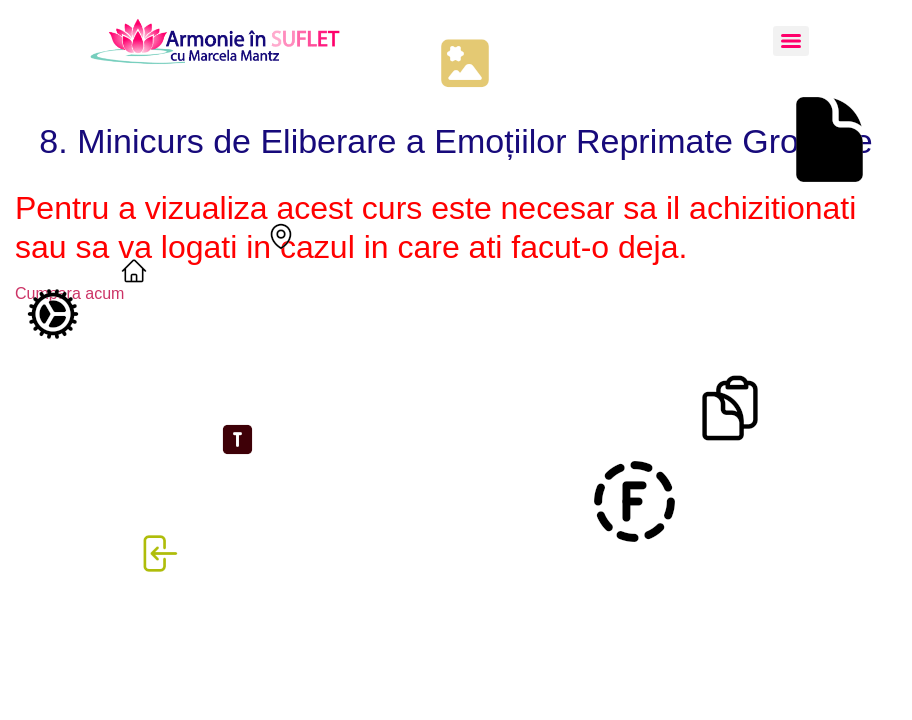  What do you see at coordinates (730, 408) in the screenshot?
I see `copy content to clipboard` at bounding box center [730, 408].